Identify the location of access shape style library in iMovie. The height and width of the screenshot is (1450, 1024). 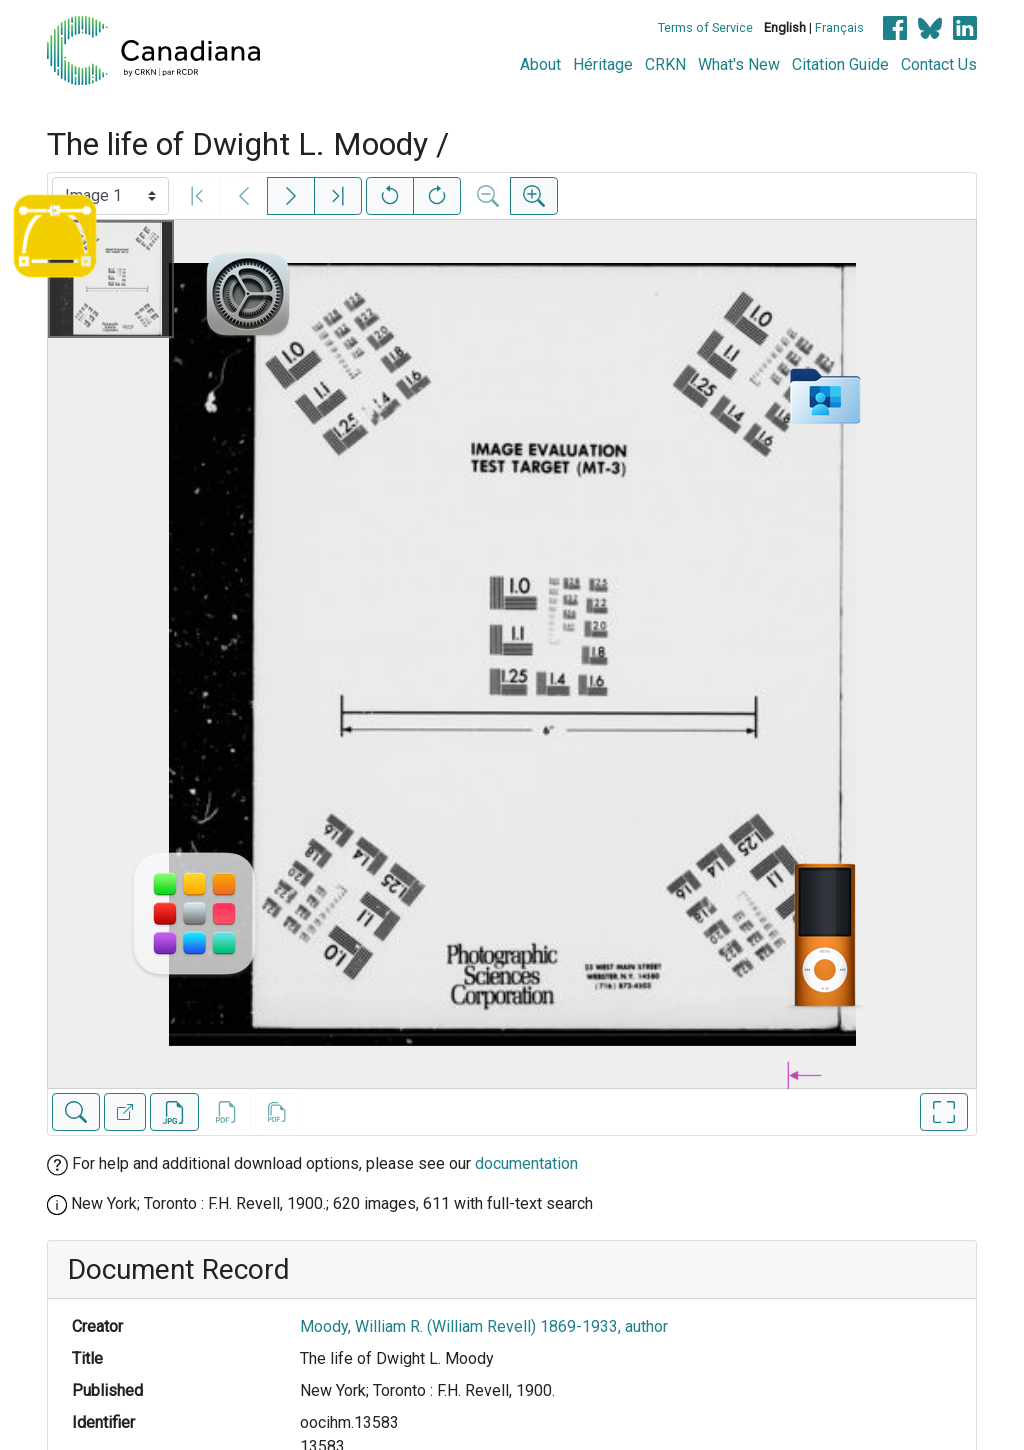
(55, 236).